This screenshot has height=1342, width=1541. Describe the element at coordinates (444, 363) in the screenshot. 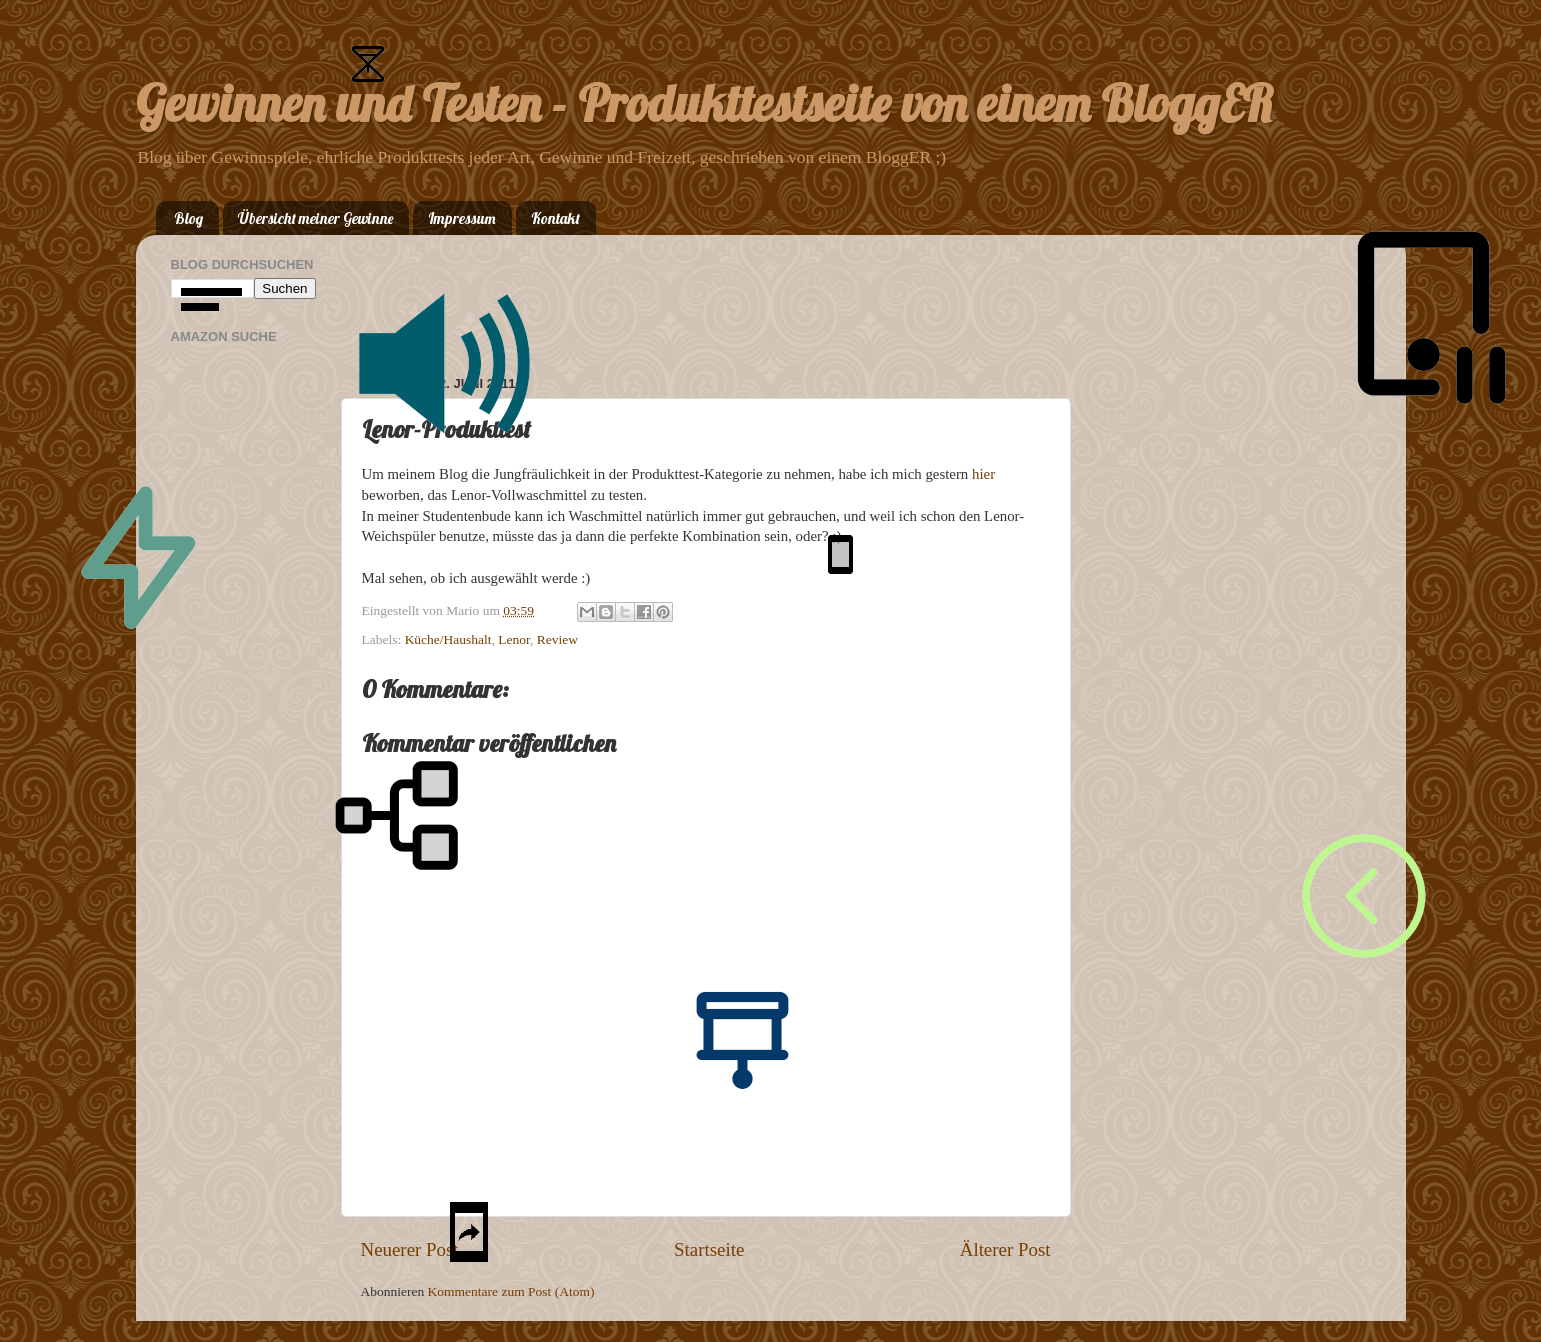

I see `volume is set to high or maximum` at that location.